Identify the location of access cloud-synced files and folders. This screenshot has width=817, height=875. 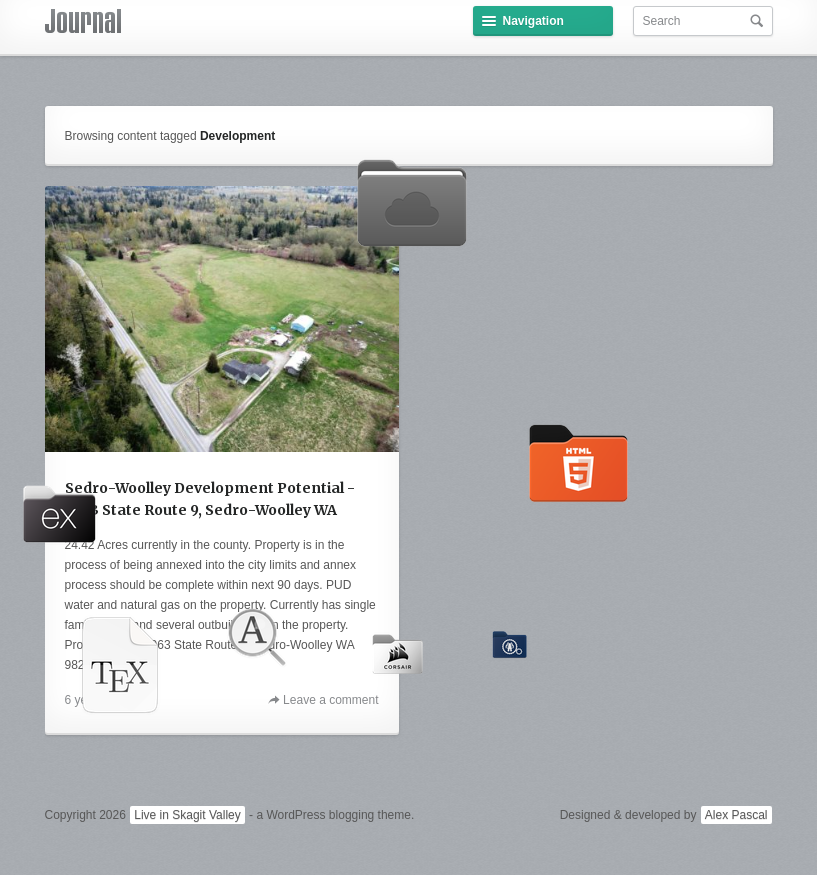
(412, 203).